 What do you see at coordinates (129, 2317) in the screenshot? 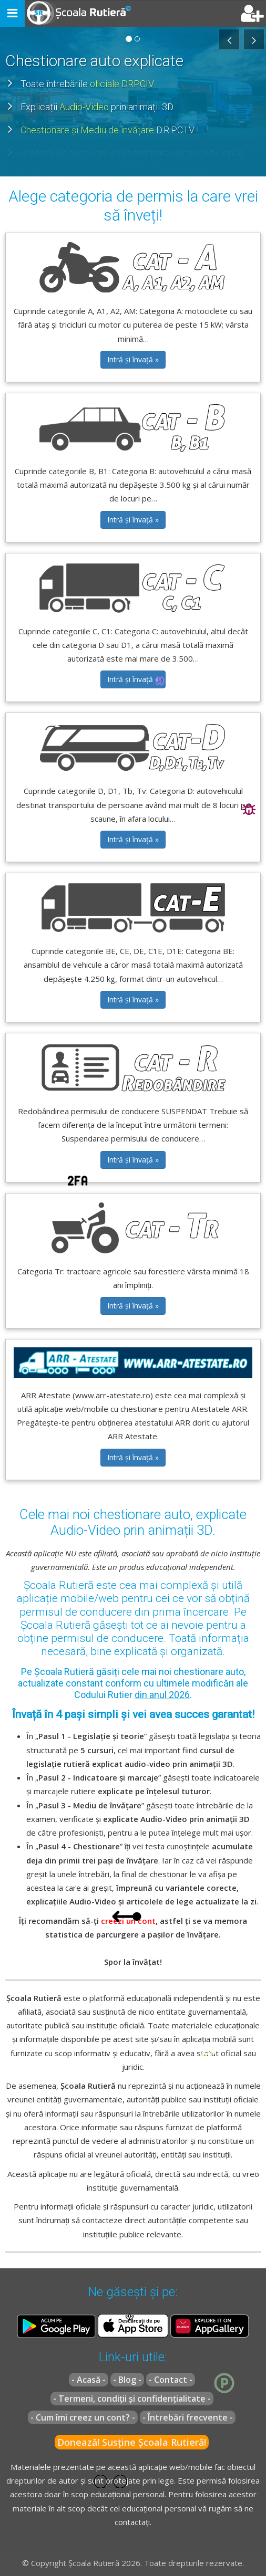
I see `access plant care or gardening features` at bounding box center [129, 2317].